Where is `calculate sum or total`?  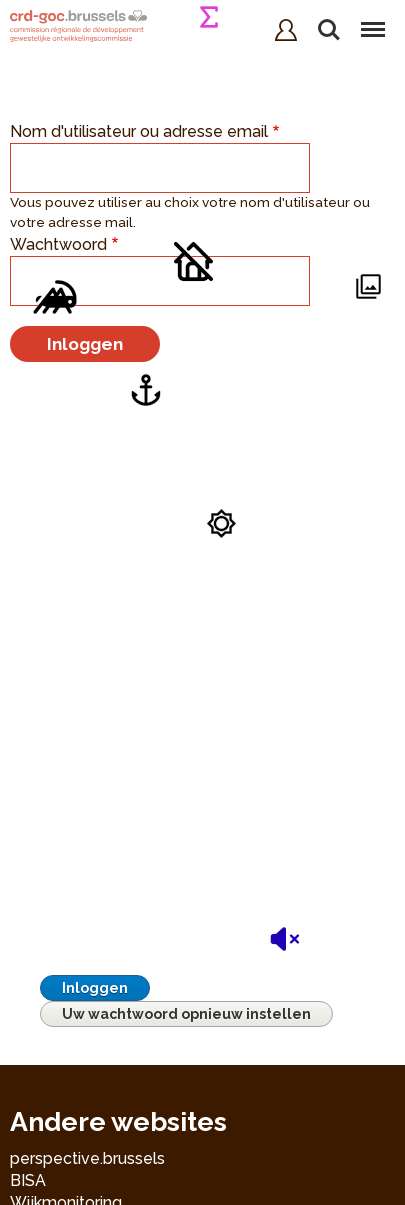 calculate sum or total is located at coordinates (209, 17).